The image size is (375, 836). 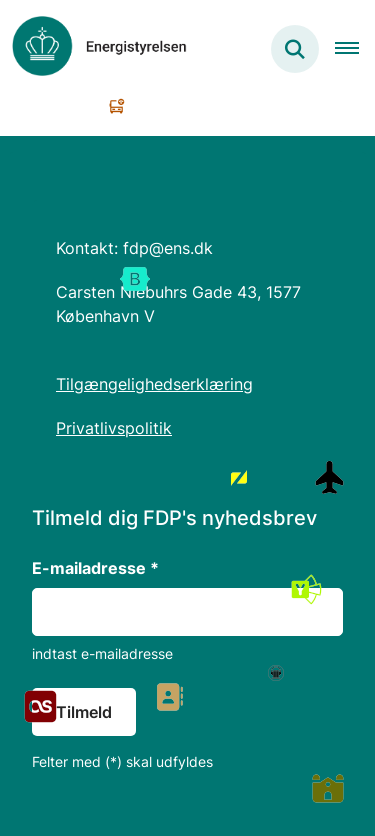 I want to click on book or search for flights, so click(x=329, y=477).